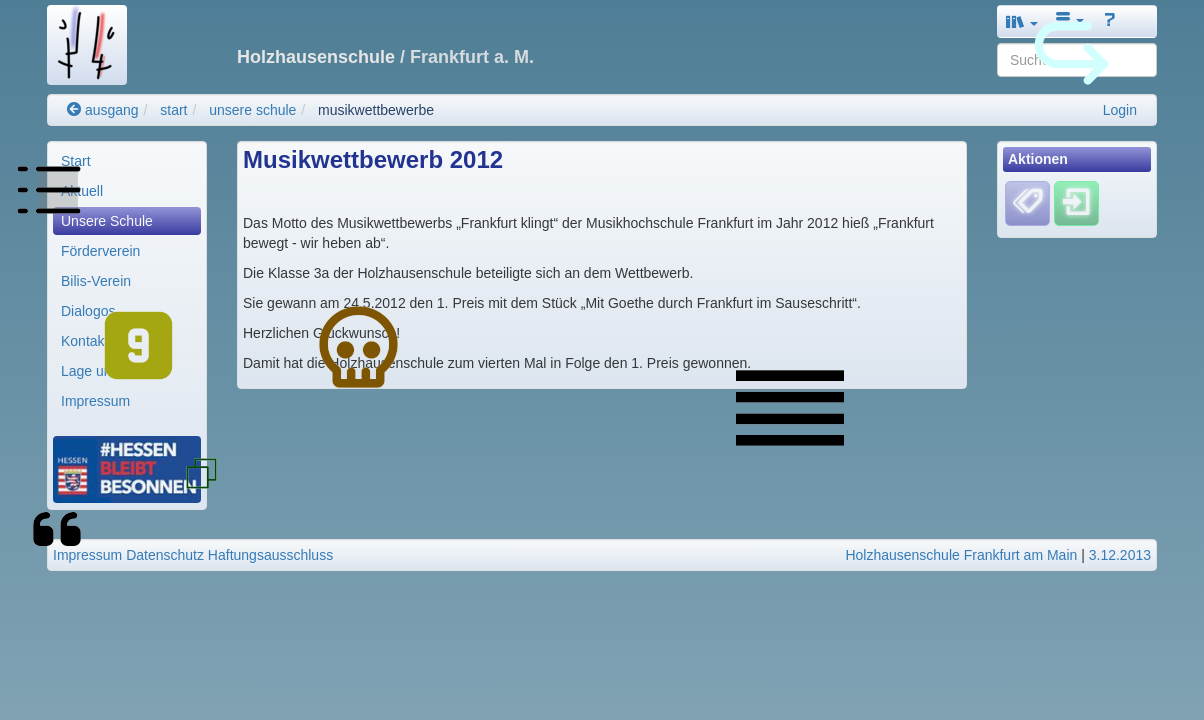 This screenshot has width=1204, height=720. I want to click on select page or item number 9, so click(138, 345).